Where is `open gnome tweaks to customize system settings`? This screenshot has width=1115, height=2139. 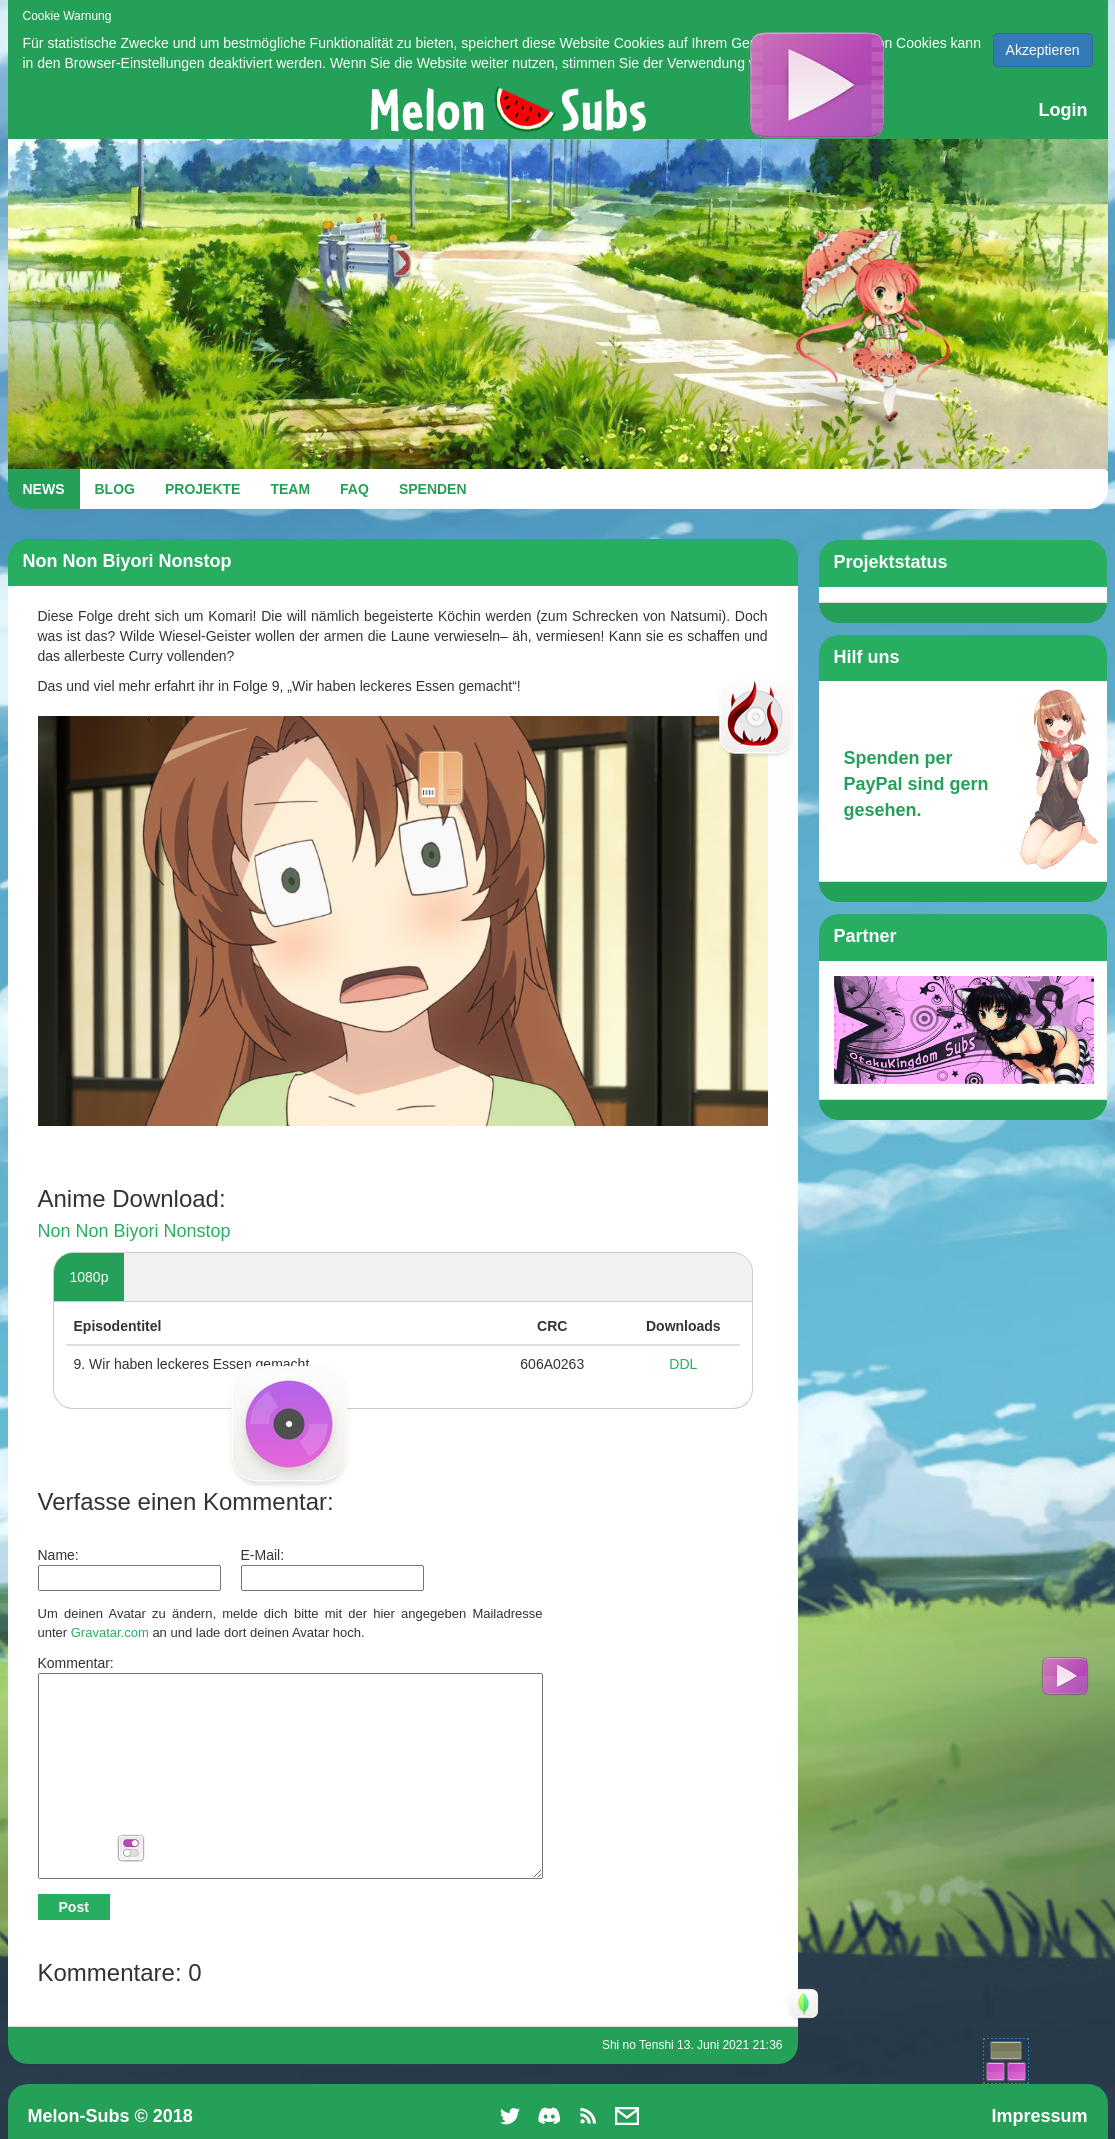 open gnome tweaks to customize system settings is located at coordinates (131, 1848).